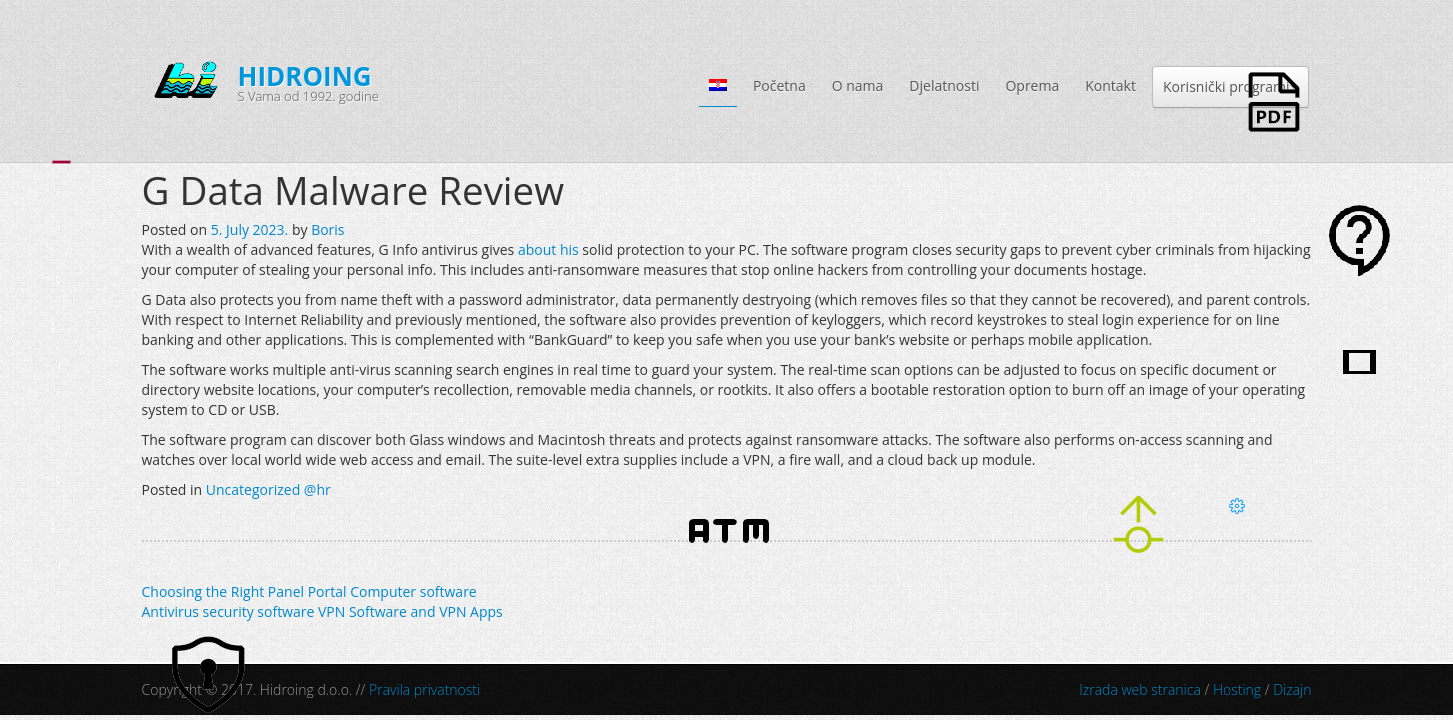  Describe the element at coordinates (1136, 522) in the screenshot. I see `push changes to a repository` at that location.